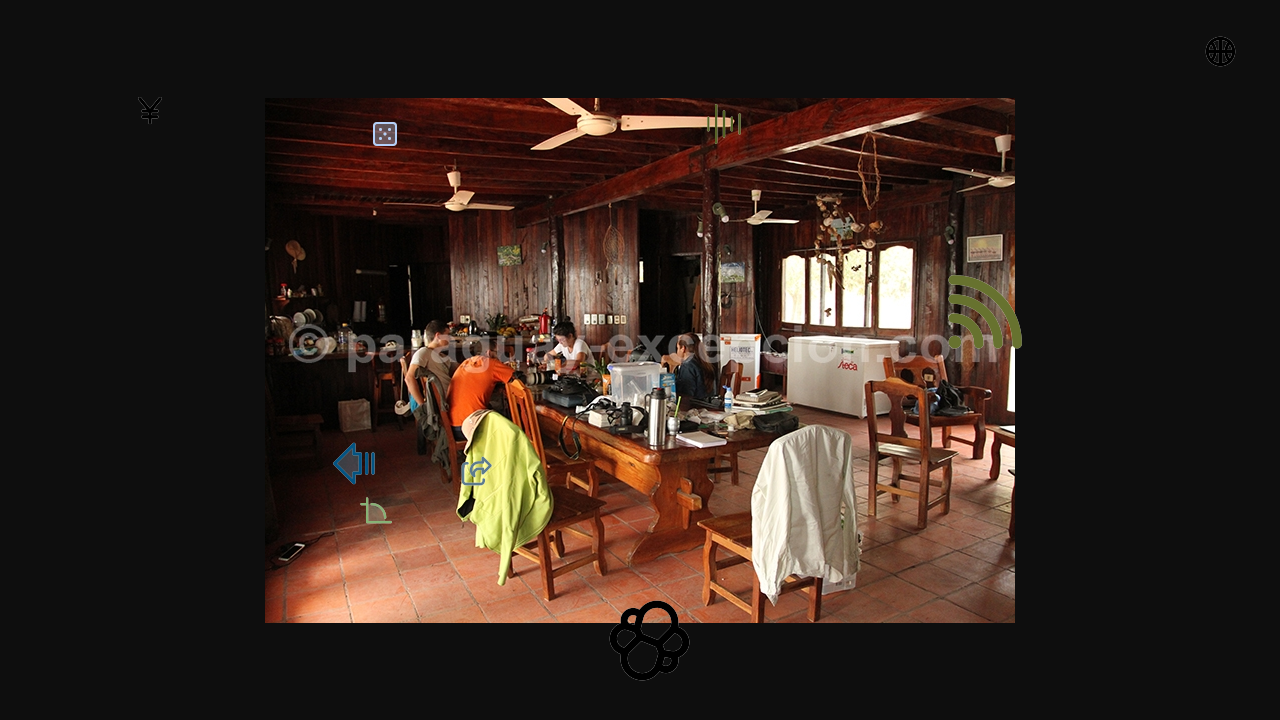 The height and width of the screenshot is (720, 1280). What do you see at coordinates (649, 640) in the screenshot?
I see `elastic (elasticsearch) brand logo` at bounding box center [649, 640].